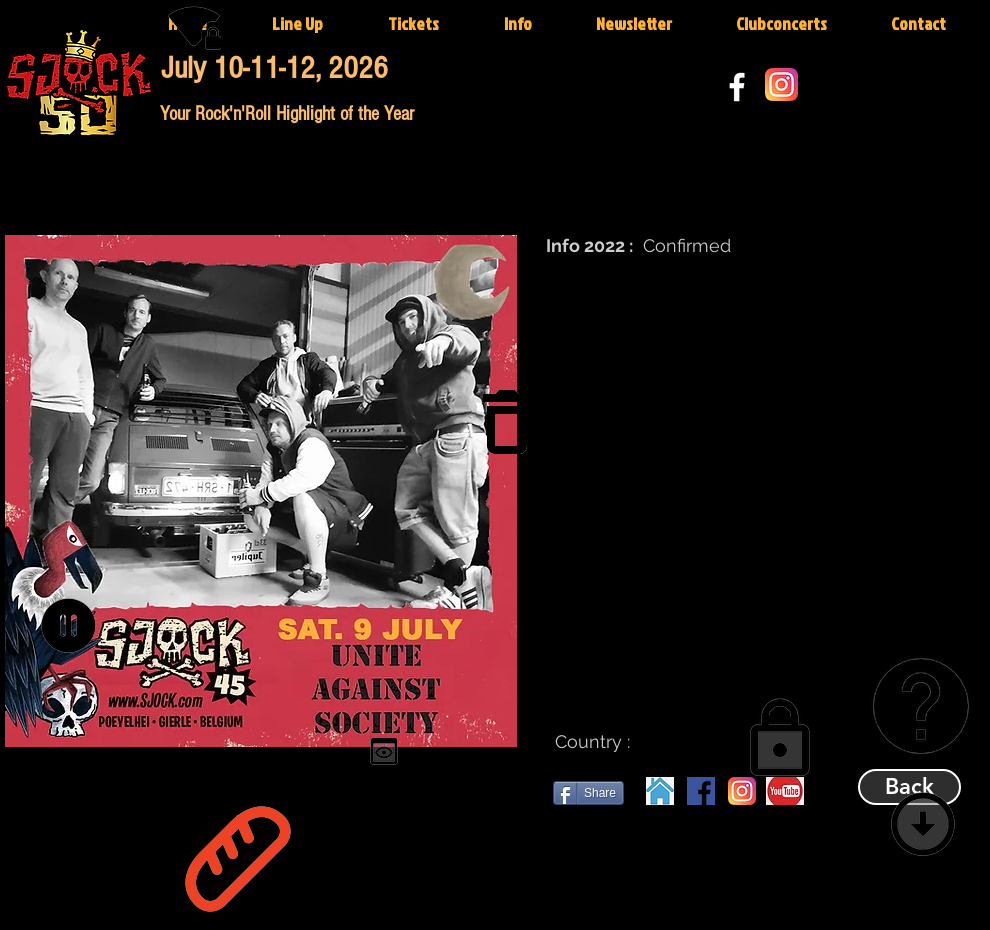  What do you see at coordinates (238, 859) in the screenshot?
I see `browse bakery or bread products` at bounding box center [238, 859].